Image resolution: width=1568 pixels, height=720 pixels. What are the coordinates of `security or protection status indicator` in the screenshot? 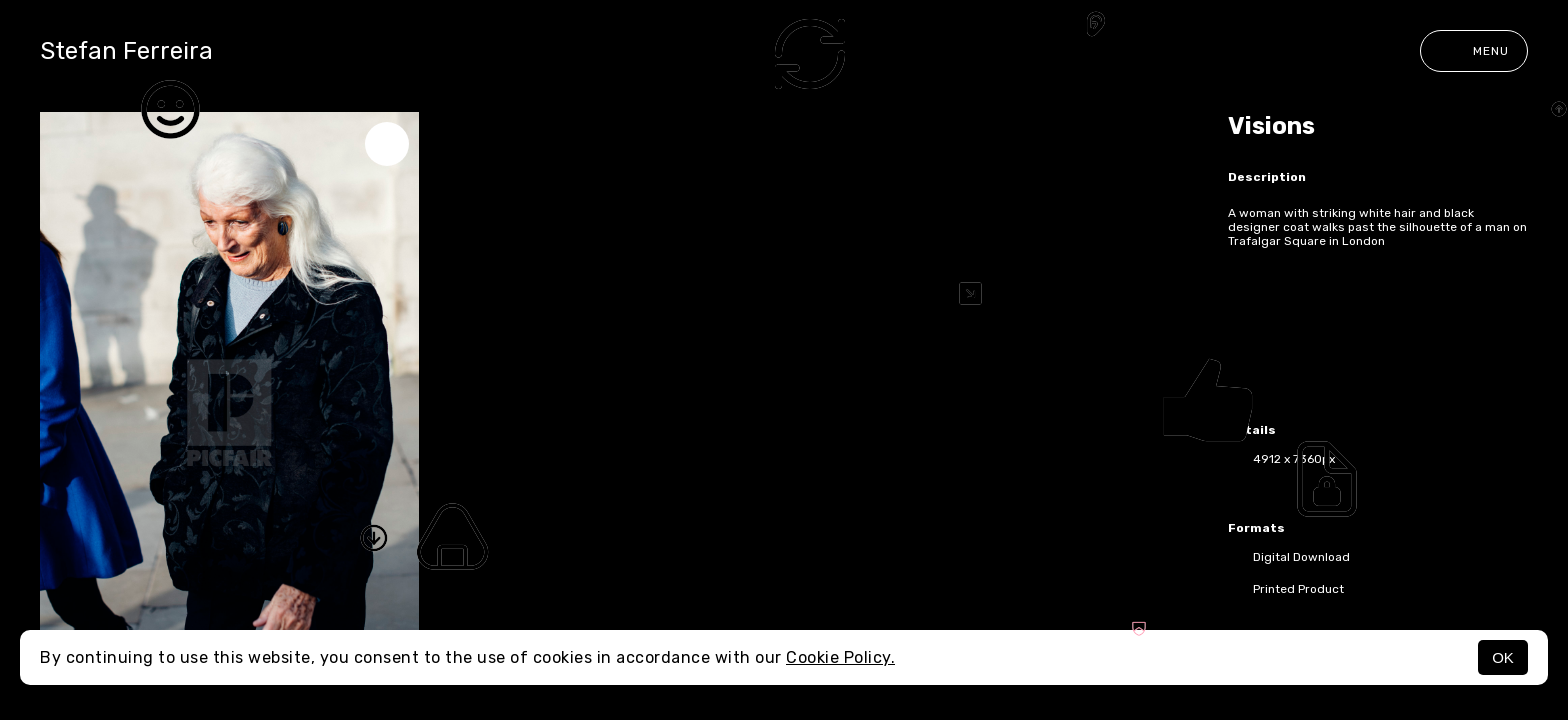 It's located at (1139, 628).